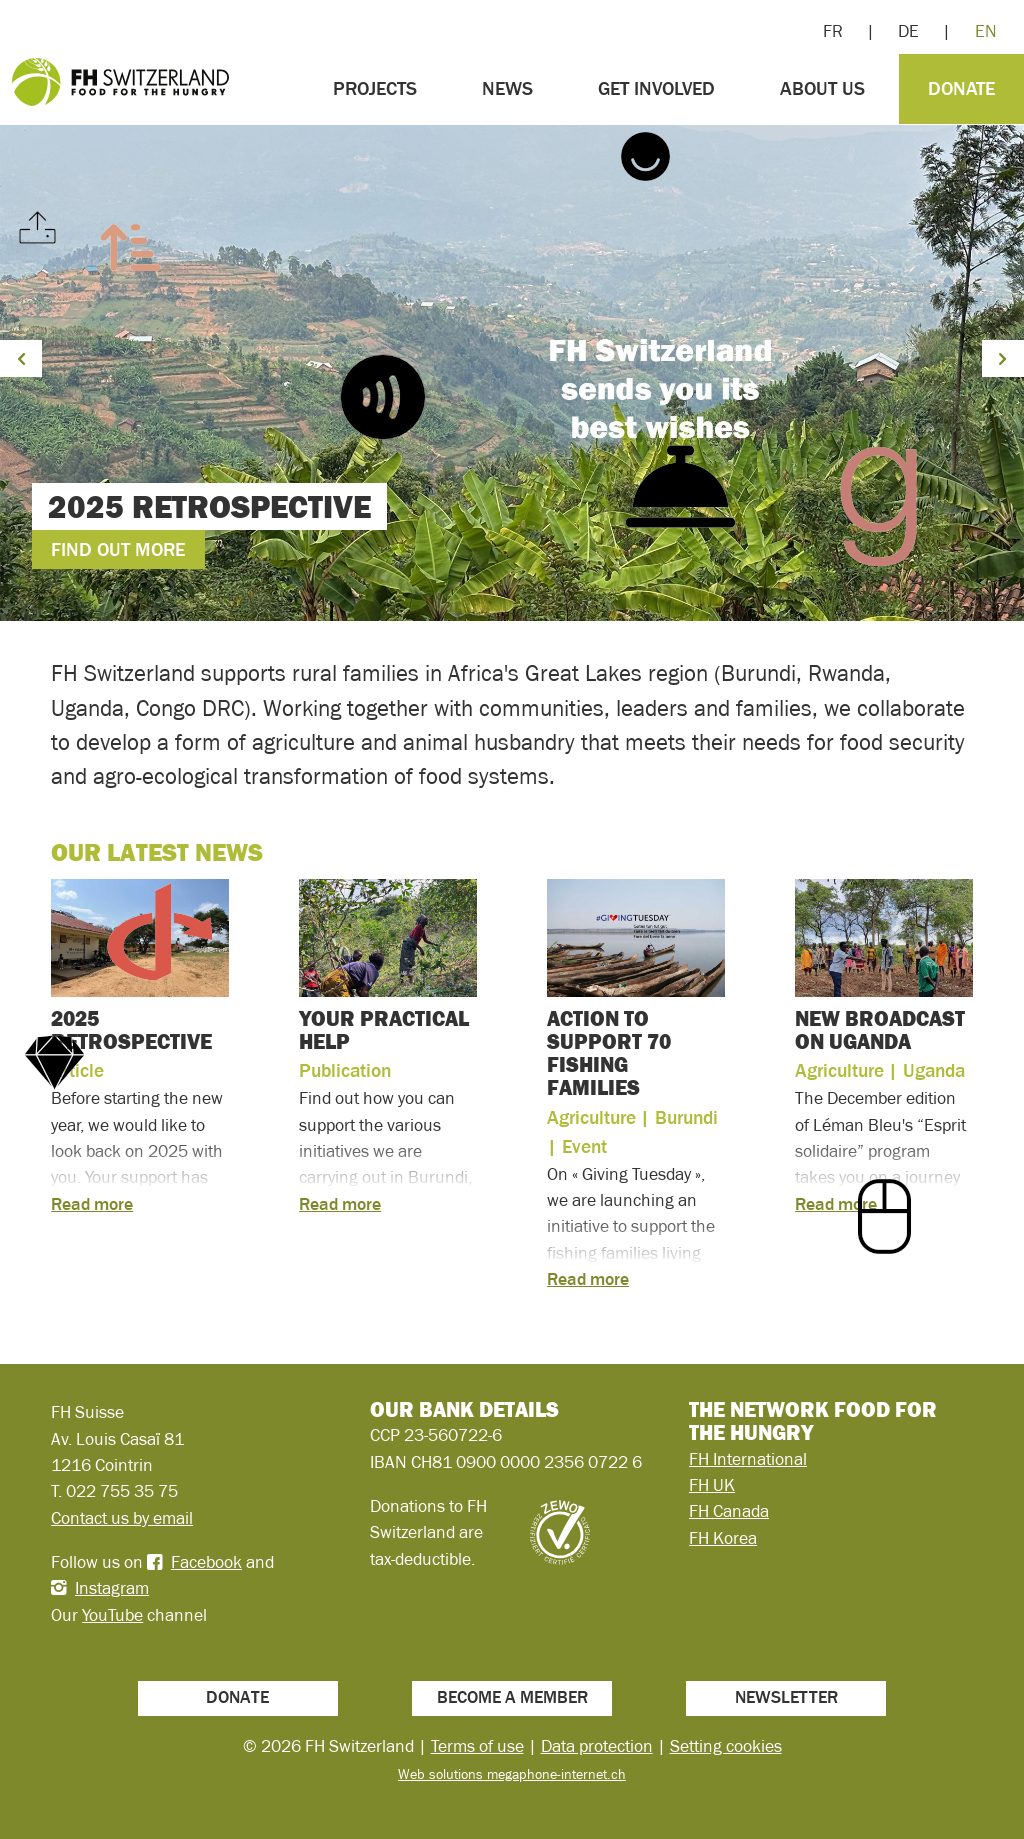  What do you see at coordinates (160, 932) in the screenshot?
I see `sign in with OpenID authentication` at bounding box center [160, 932].